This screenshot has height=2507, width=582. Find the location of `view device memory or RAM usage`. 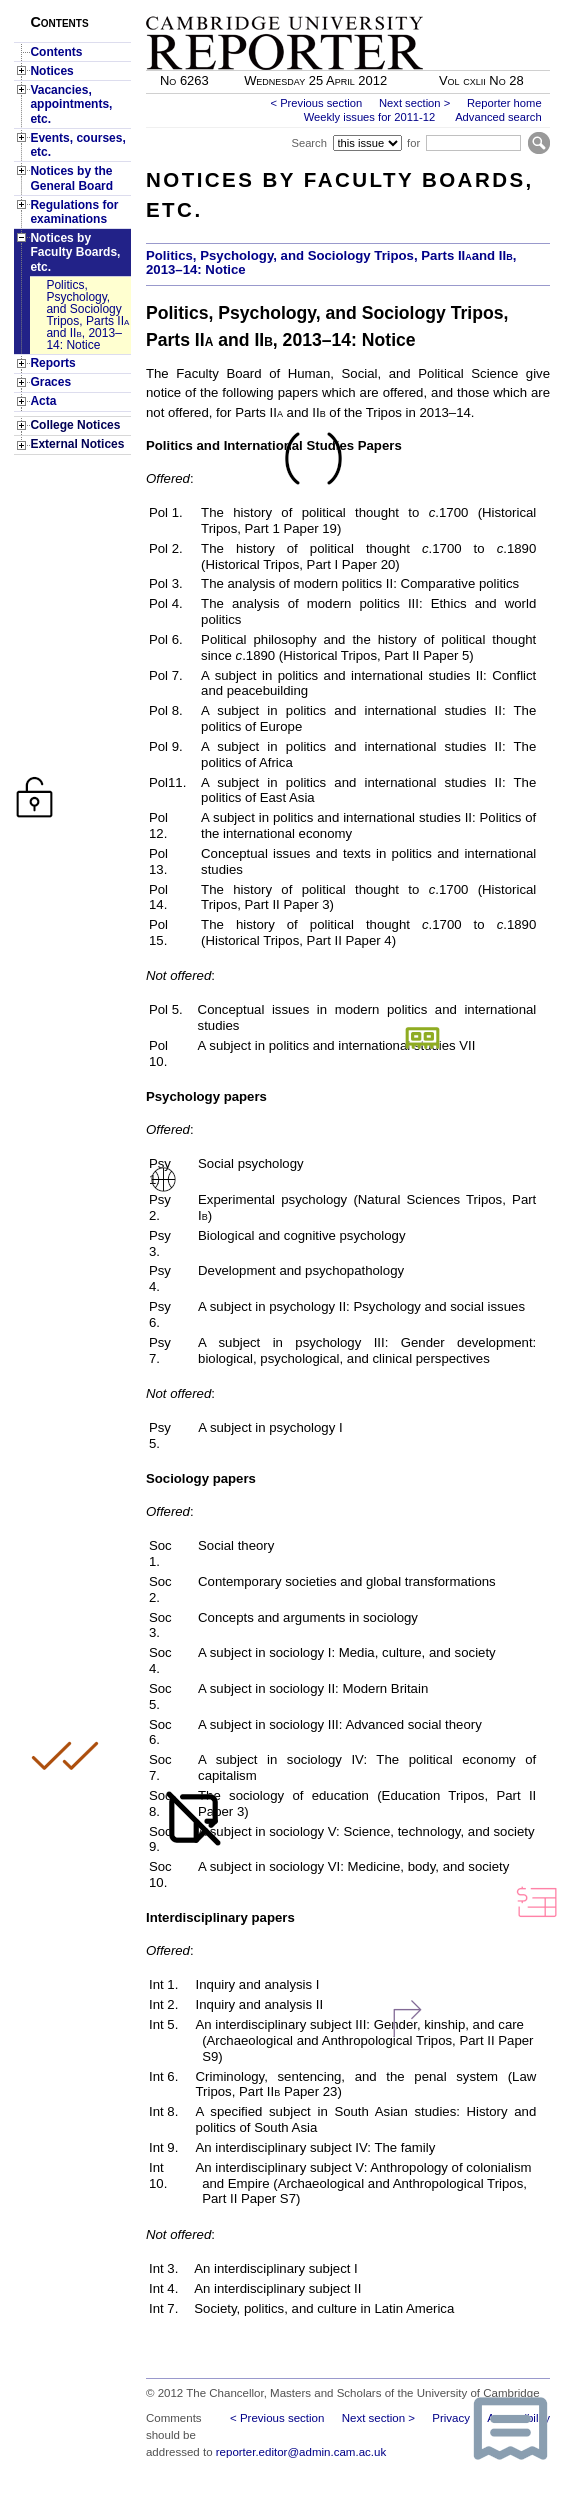

view device memory or RAM usage is located at coordinates (422, 1037).